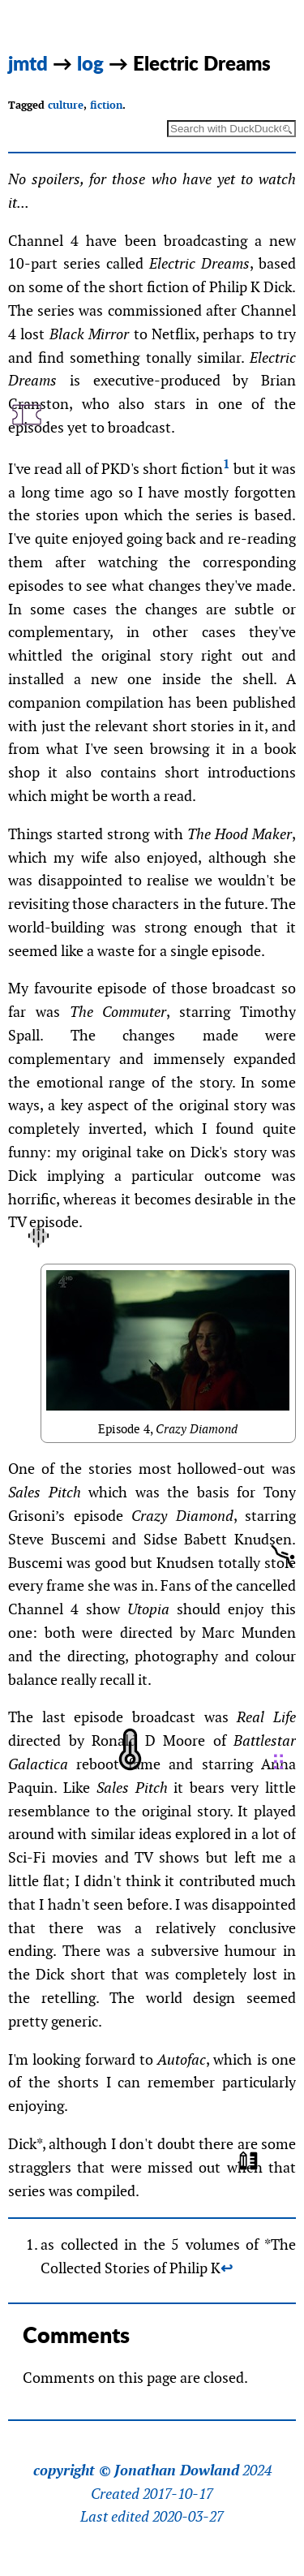  Describe the element at coordinates (130, 1749) in the screenshot. I see `view current temperature` at that location.